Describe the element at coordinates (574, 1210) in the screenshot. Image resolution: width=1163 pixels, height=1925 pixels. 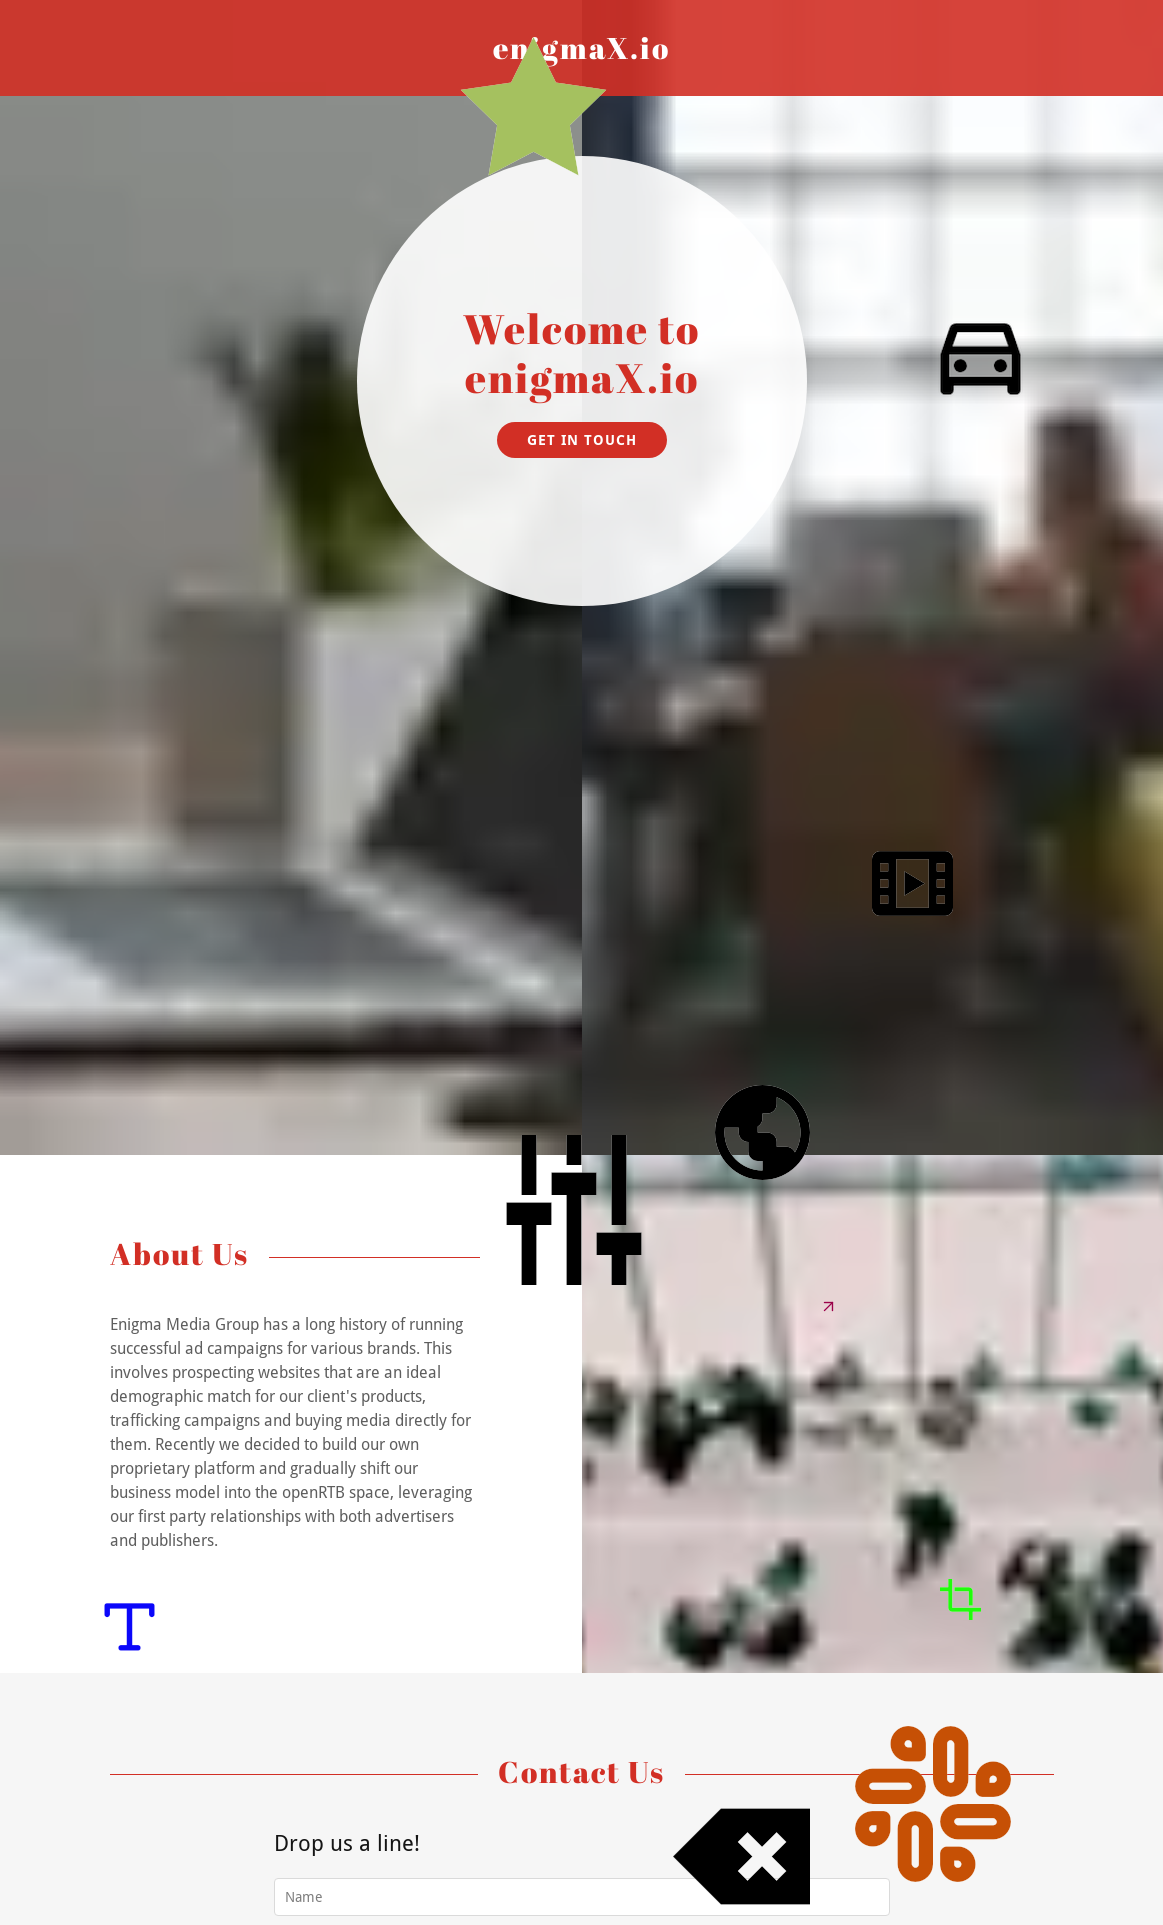
I see `adjust settings or preferences` at that location.